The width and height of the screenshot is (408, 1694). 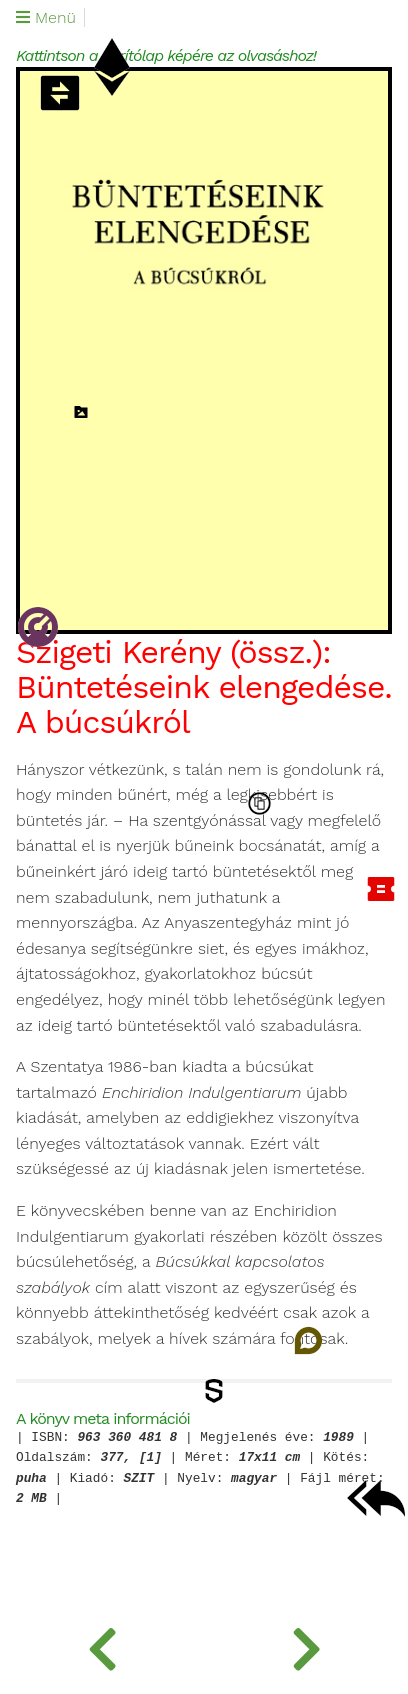 I want to click on view available coupons or discounts, so click(x=381, y=889).